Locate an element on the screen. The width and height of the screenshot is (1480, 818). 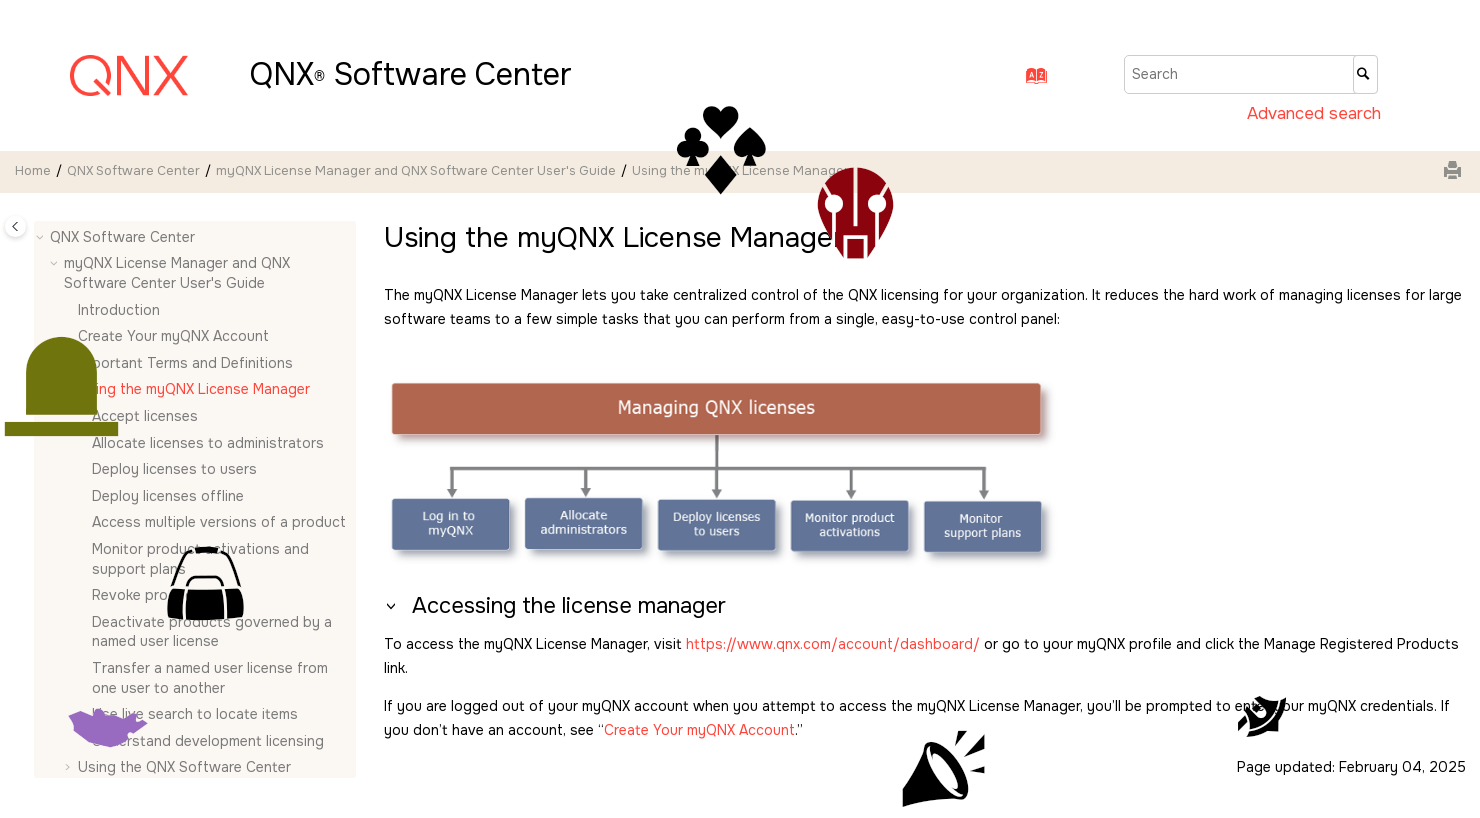
android or robot character avatar is located at coordinates (855, 213).